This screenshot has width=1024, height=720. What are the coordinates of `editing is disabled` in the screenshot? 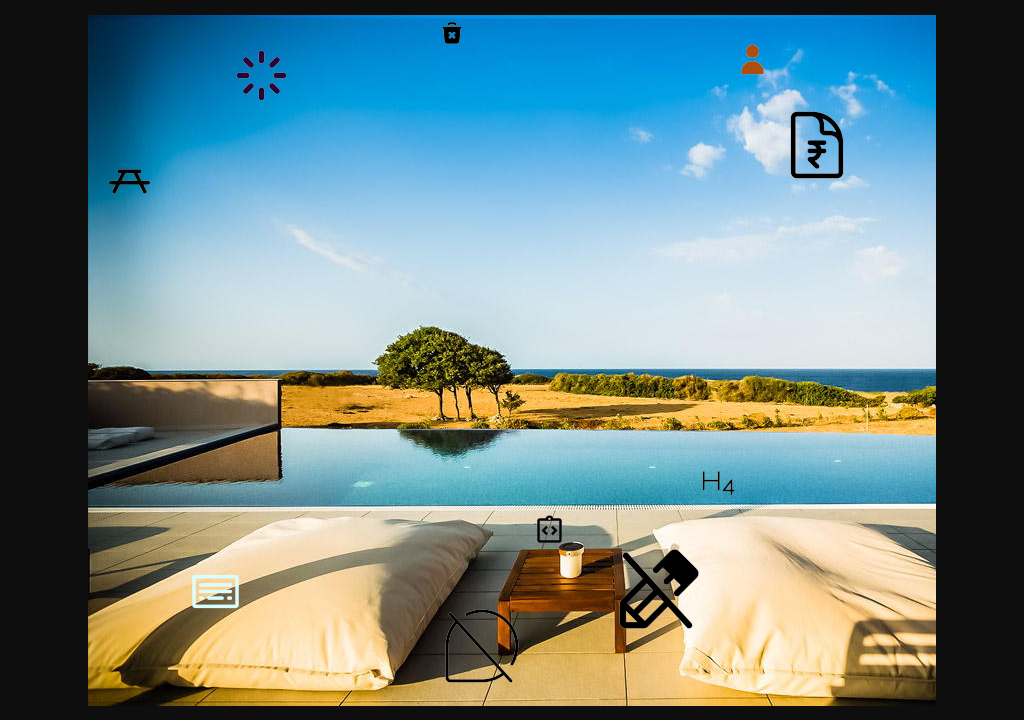 It's located at (657, 590).